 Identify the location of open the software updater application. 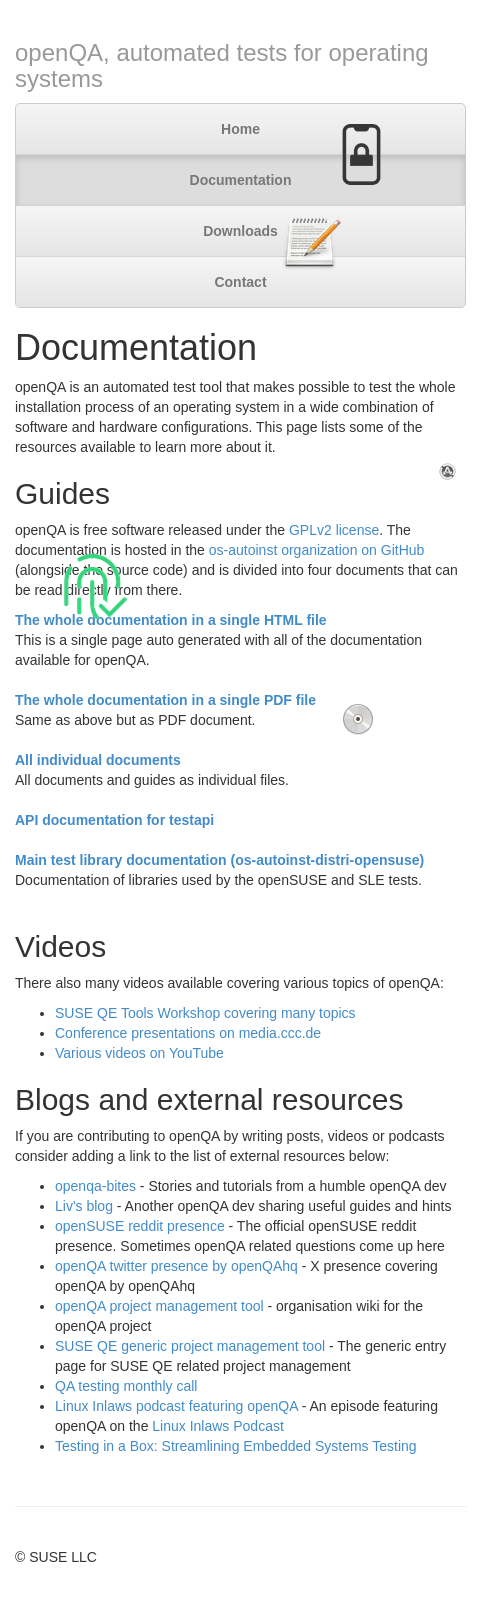
(447, 471).